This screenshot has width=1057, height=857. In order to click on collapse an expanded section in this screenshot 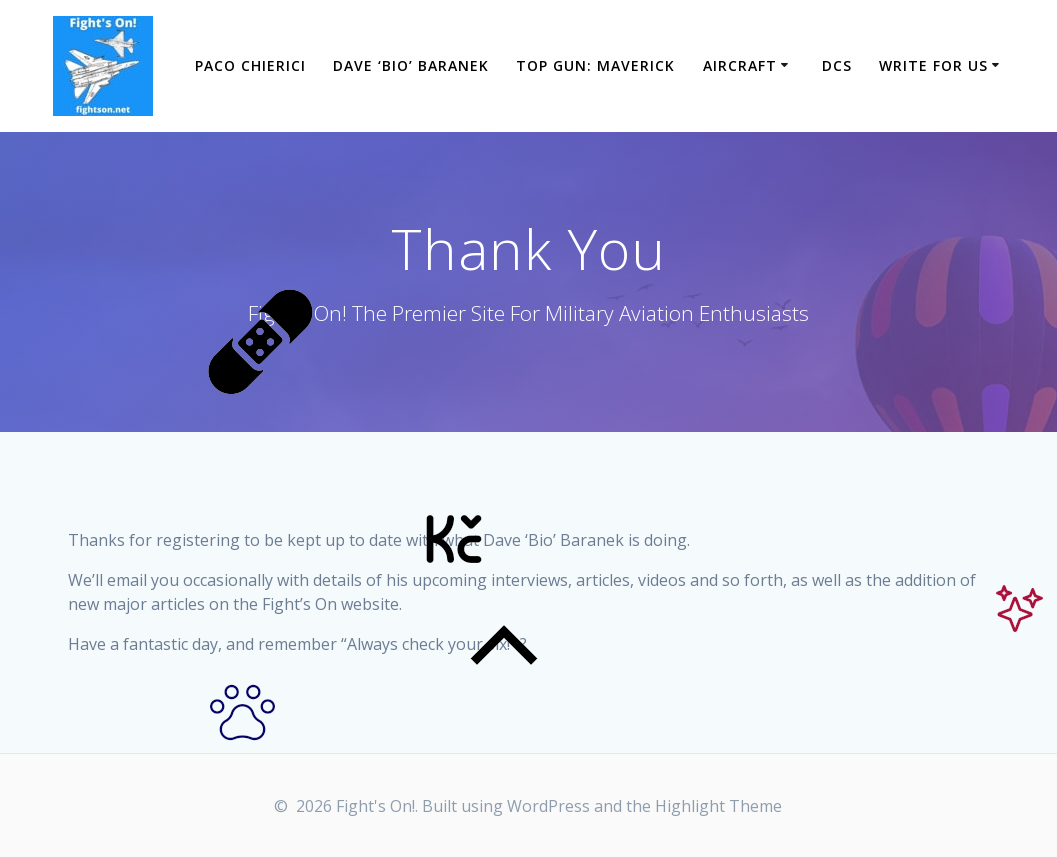, I will do `click(504, 645)`.